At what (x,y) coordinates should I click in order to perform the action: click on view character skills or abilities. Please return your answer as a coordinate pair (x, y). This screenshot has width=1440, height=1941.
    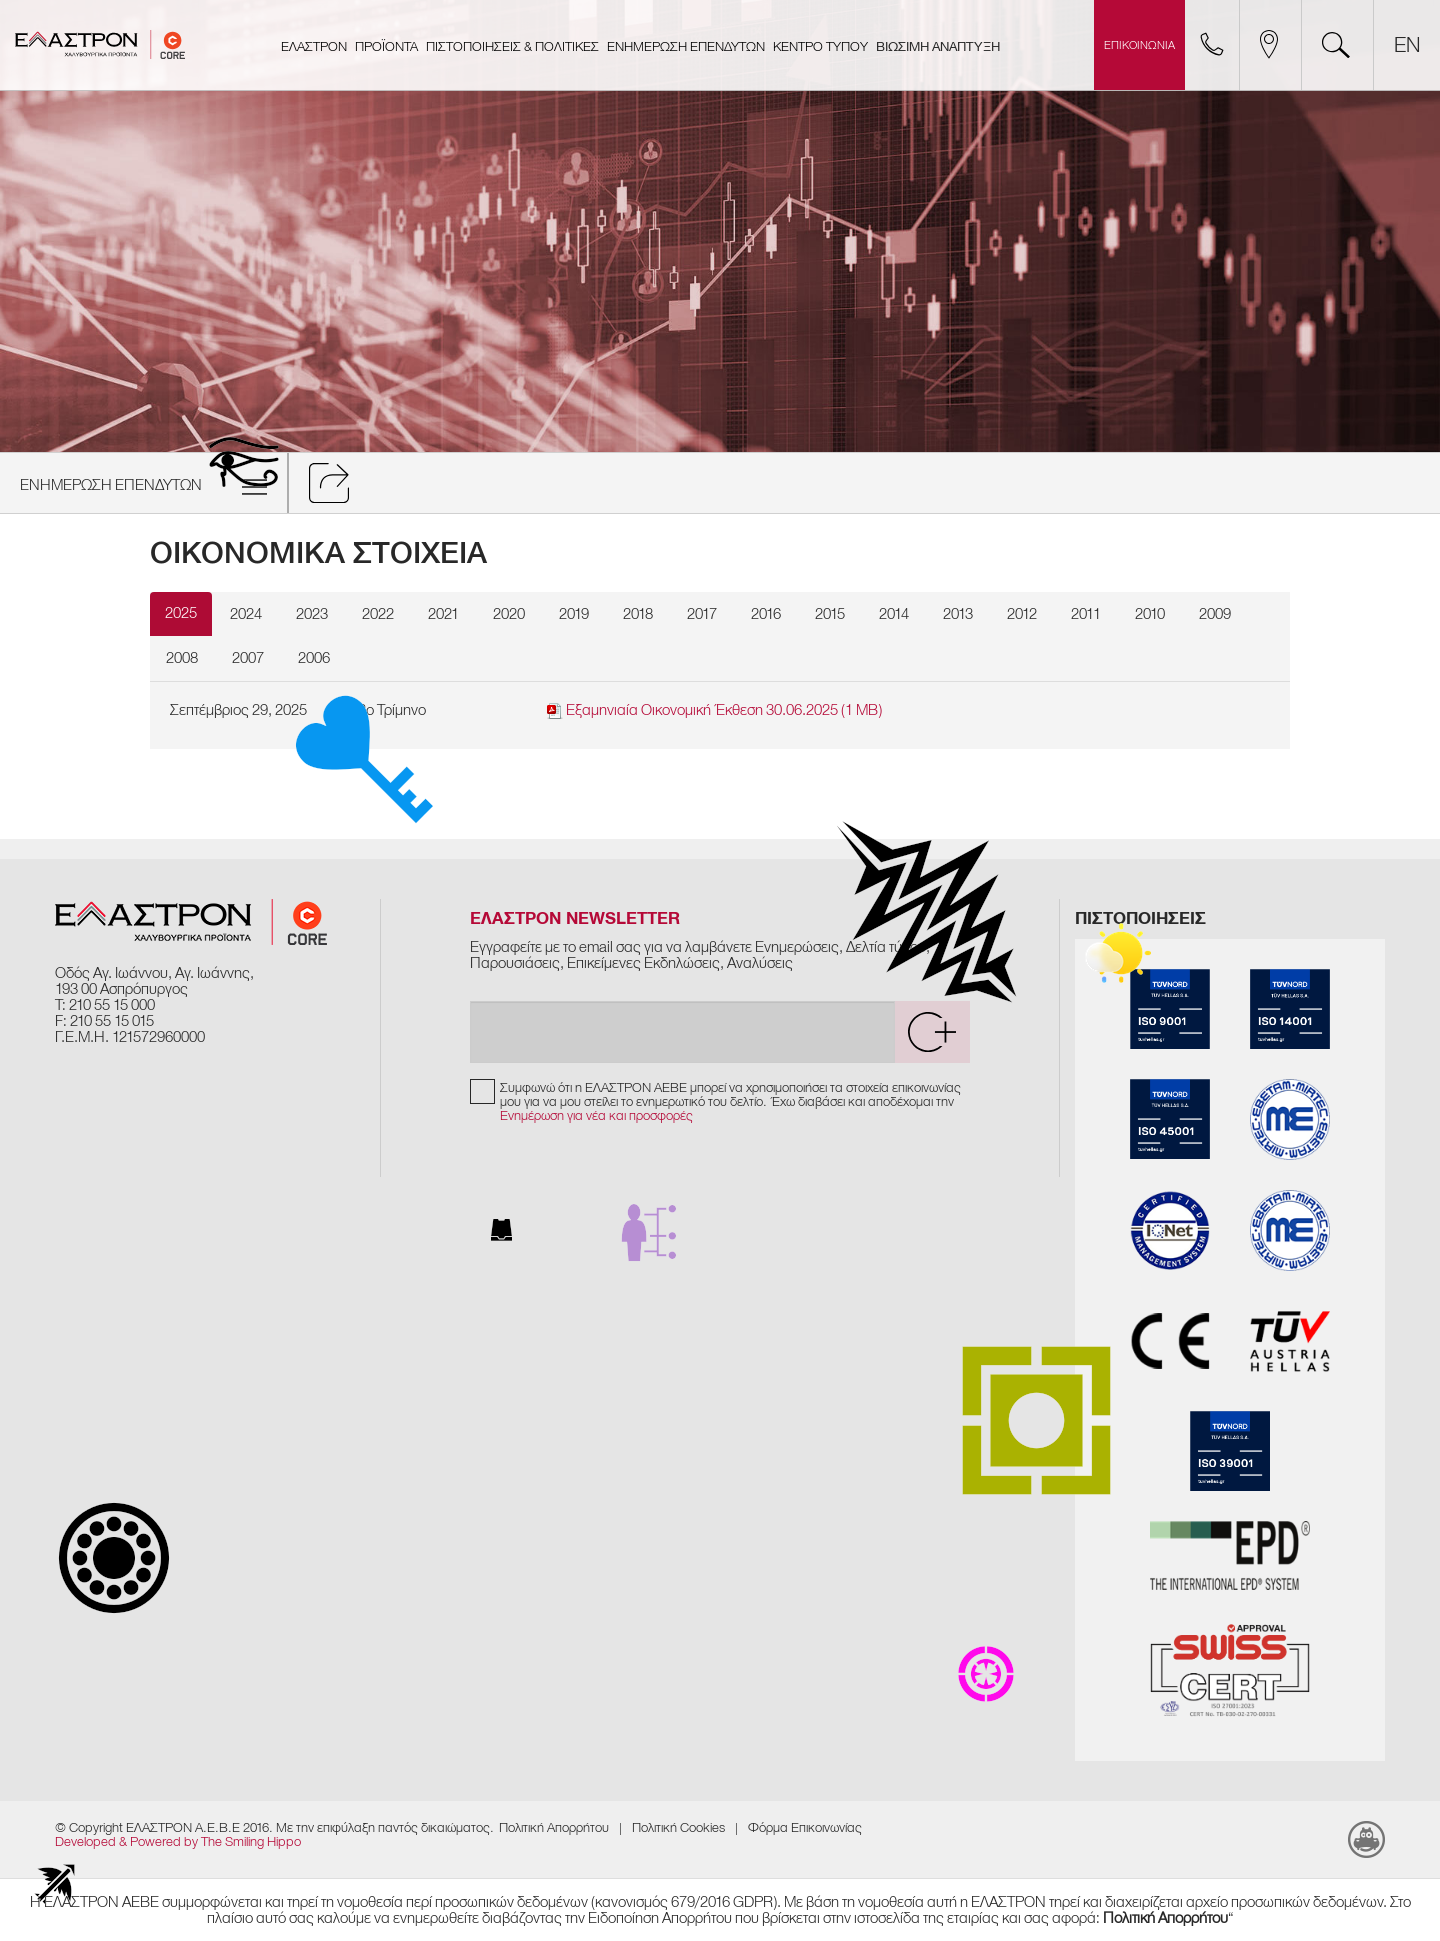
    Looking at the image, I should click on (650, 1232).